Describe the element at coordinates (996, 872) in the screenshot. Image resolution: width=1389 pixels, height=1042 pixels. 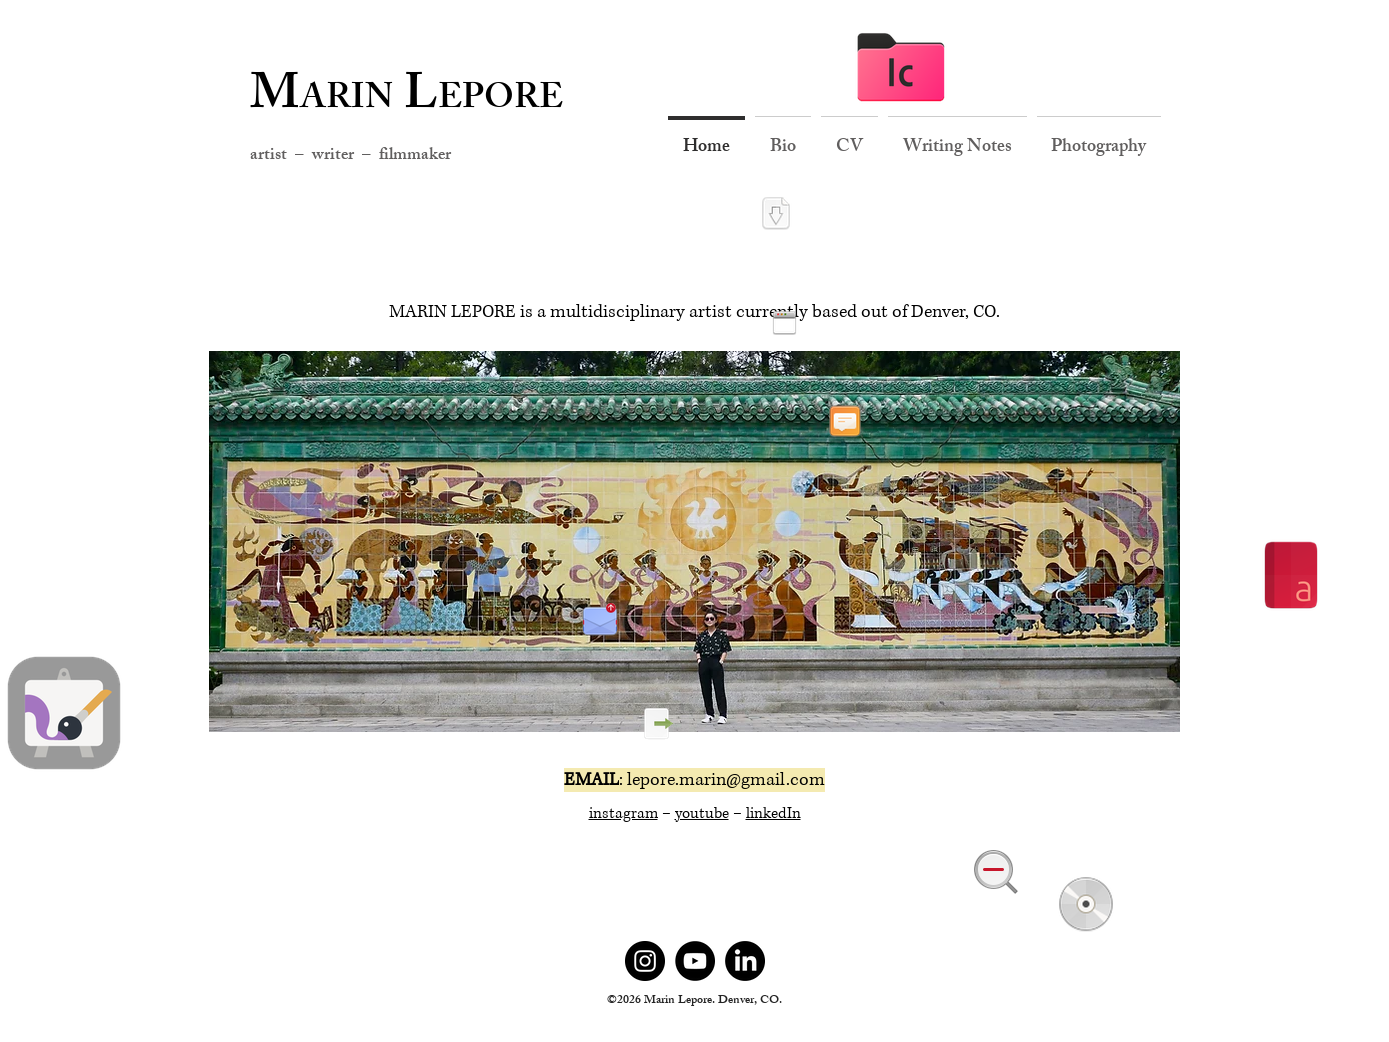
I see `zoom out to see more content` at that location.